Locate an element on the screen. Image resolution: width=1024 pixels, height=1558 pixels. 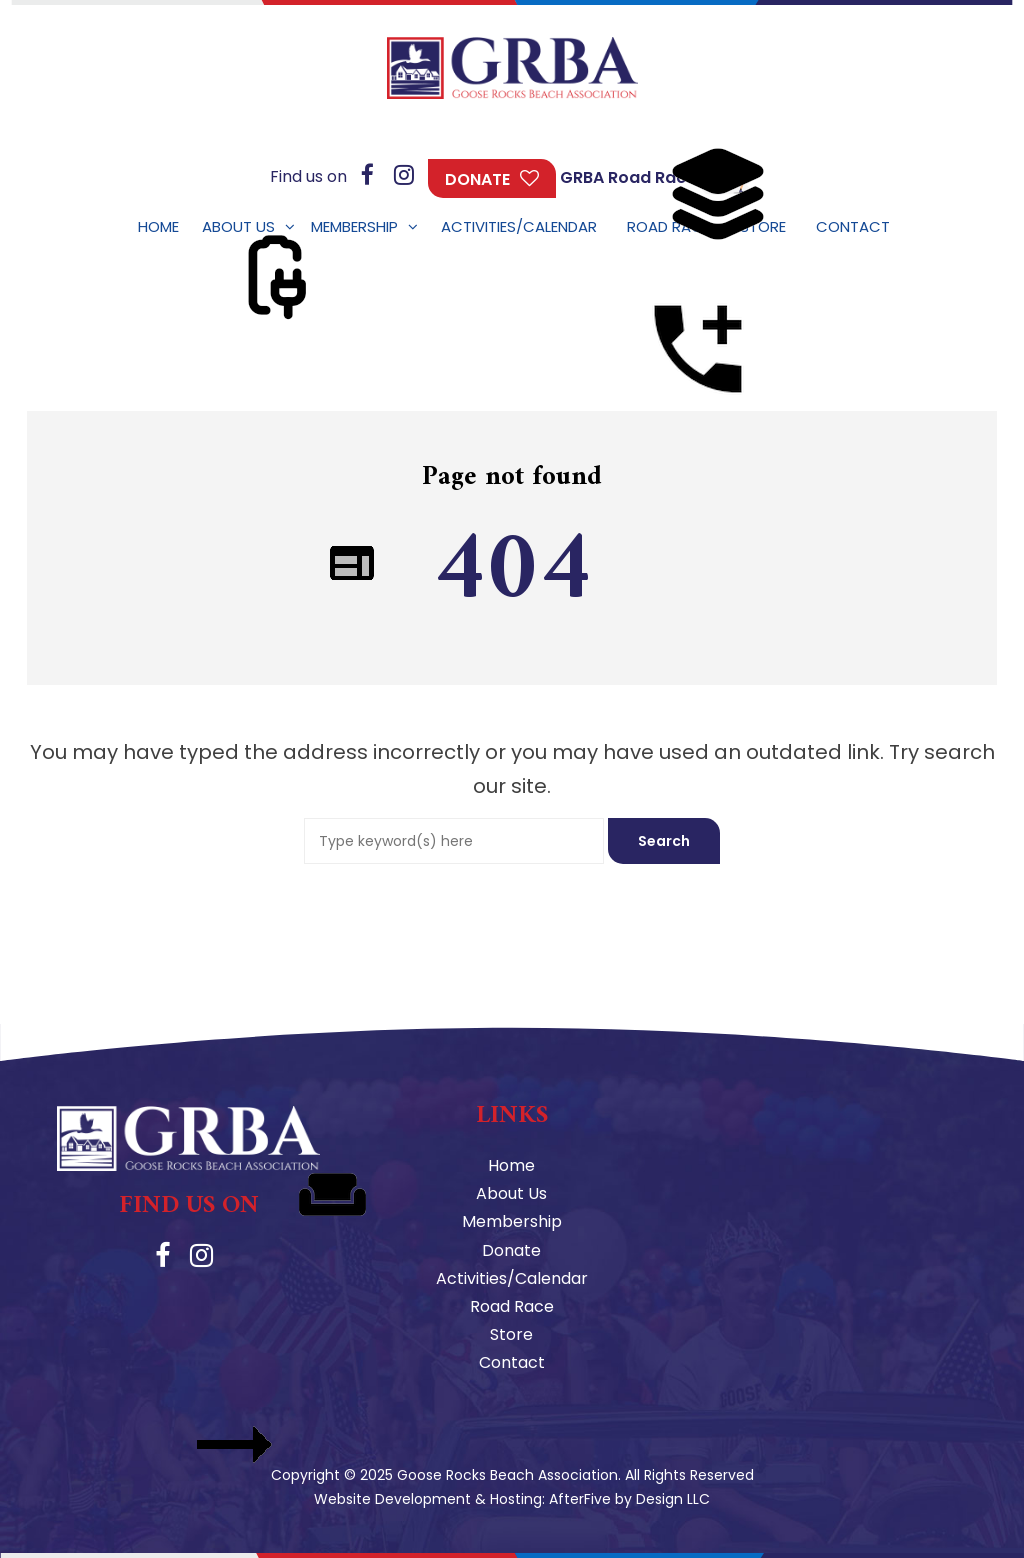
add a new contact to your phone is located at coordinates (698, 349).